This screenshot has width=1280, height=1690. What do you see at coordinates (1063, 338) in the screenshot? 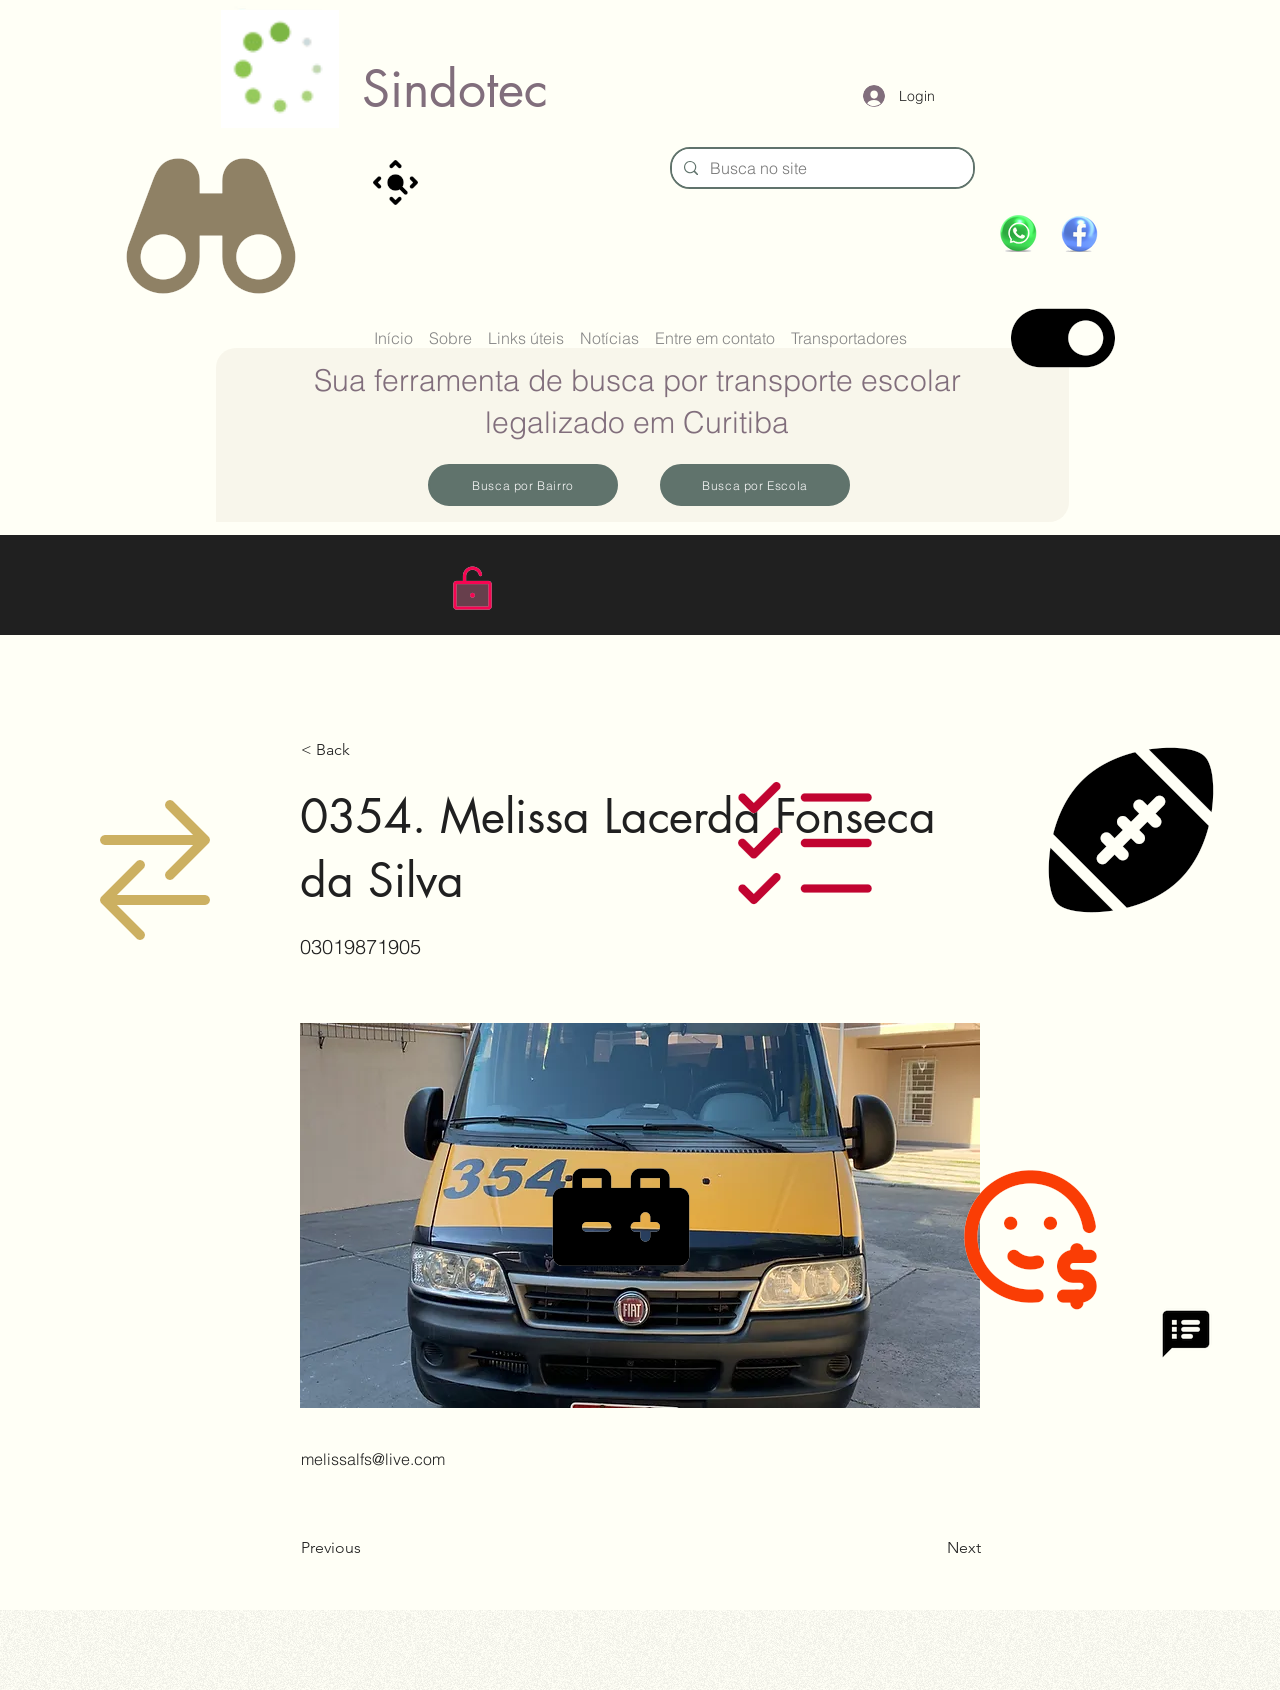
I see `toggle a setting on or off` at bounding box center [1063, 338].